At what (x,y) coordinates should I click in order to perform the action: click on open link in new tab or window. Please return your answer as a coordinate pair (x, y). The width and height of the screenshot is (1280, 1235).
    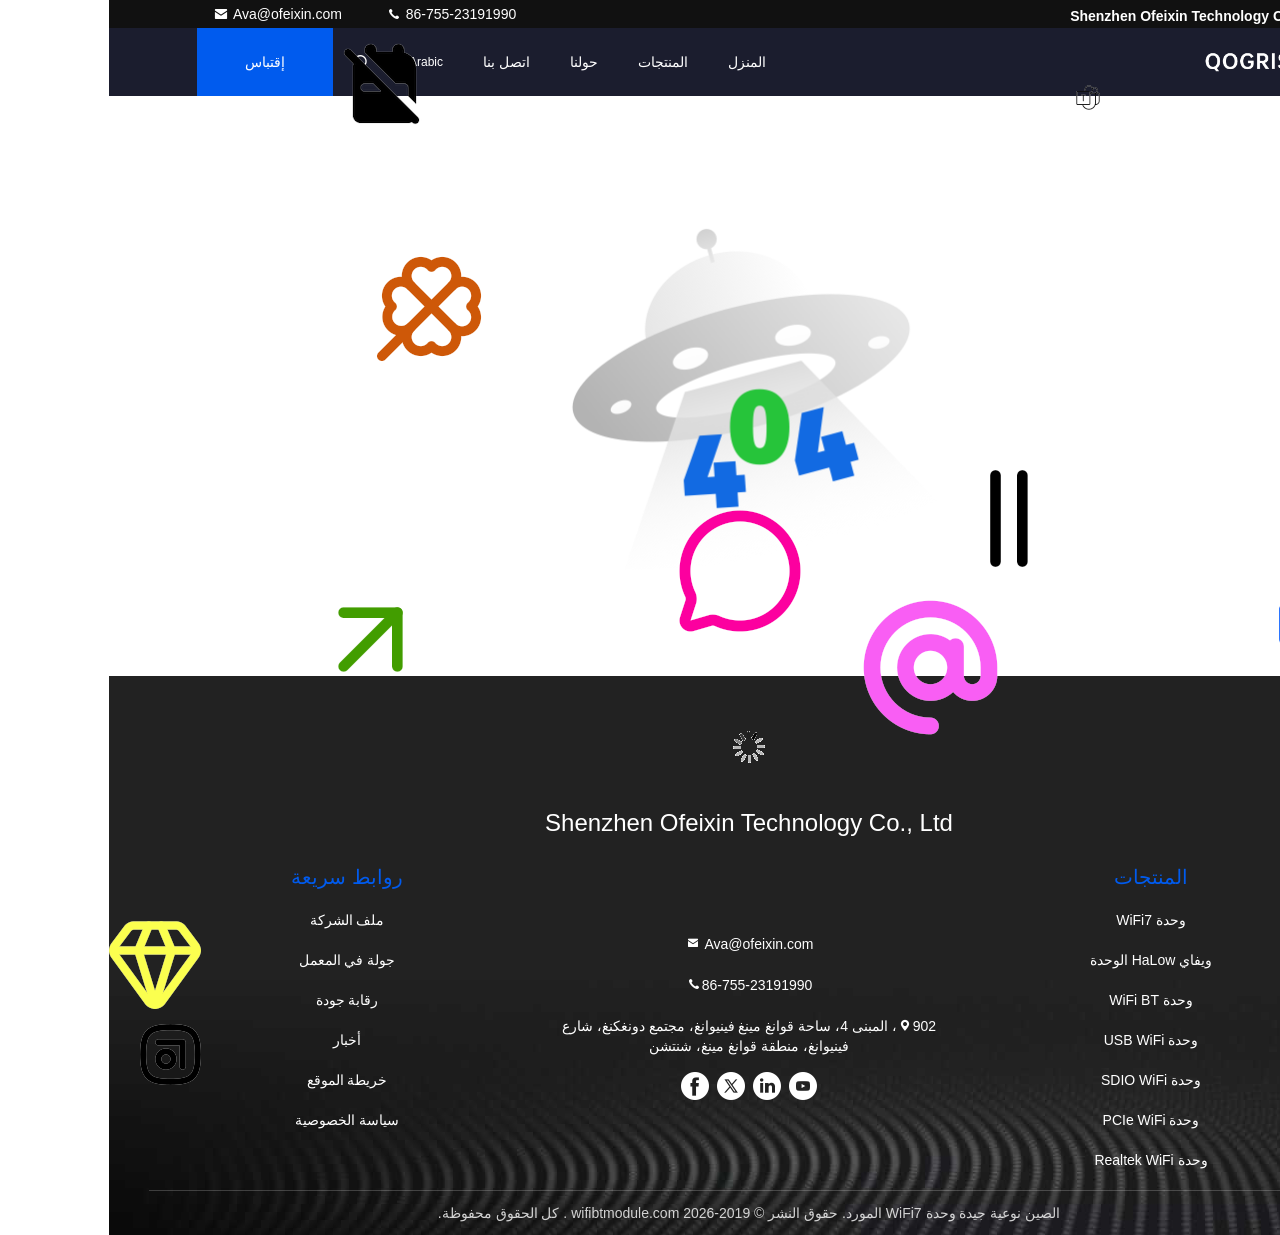
    Looking at the image, I should click on (370, 639).